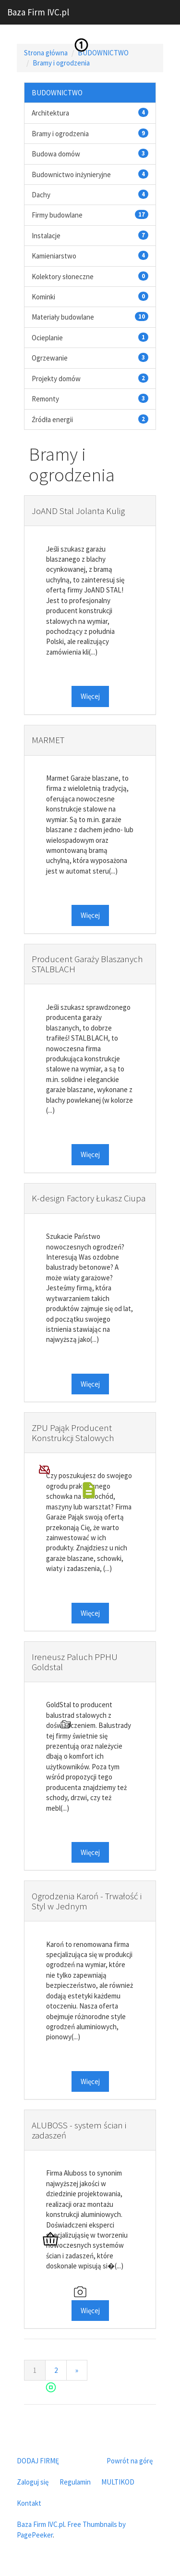  What do you see at coordinates (80, 2292) in the screenshot?
I see `take a photo` at bounding box center [80, 2292].